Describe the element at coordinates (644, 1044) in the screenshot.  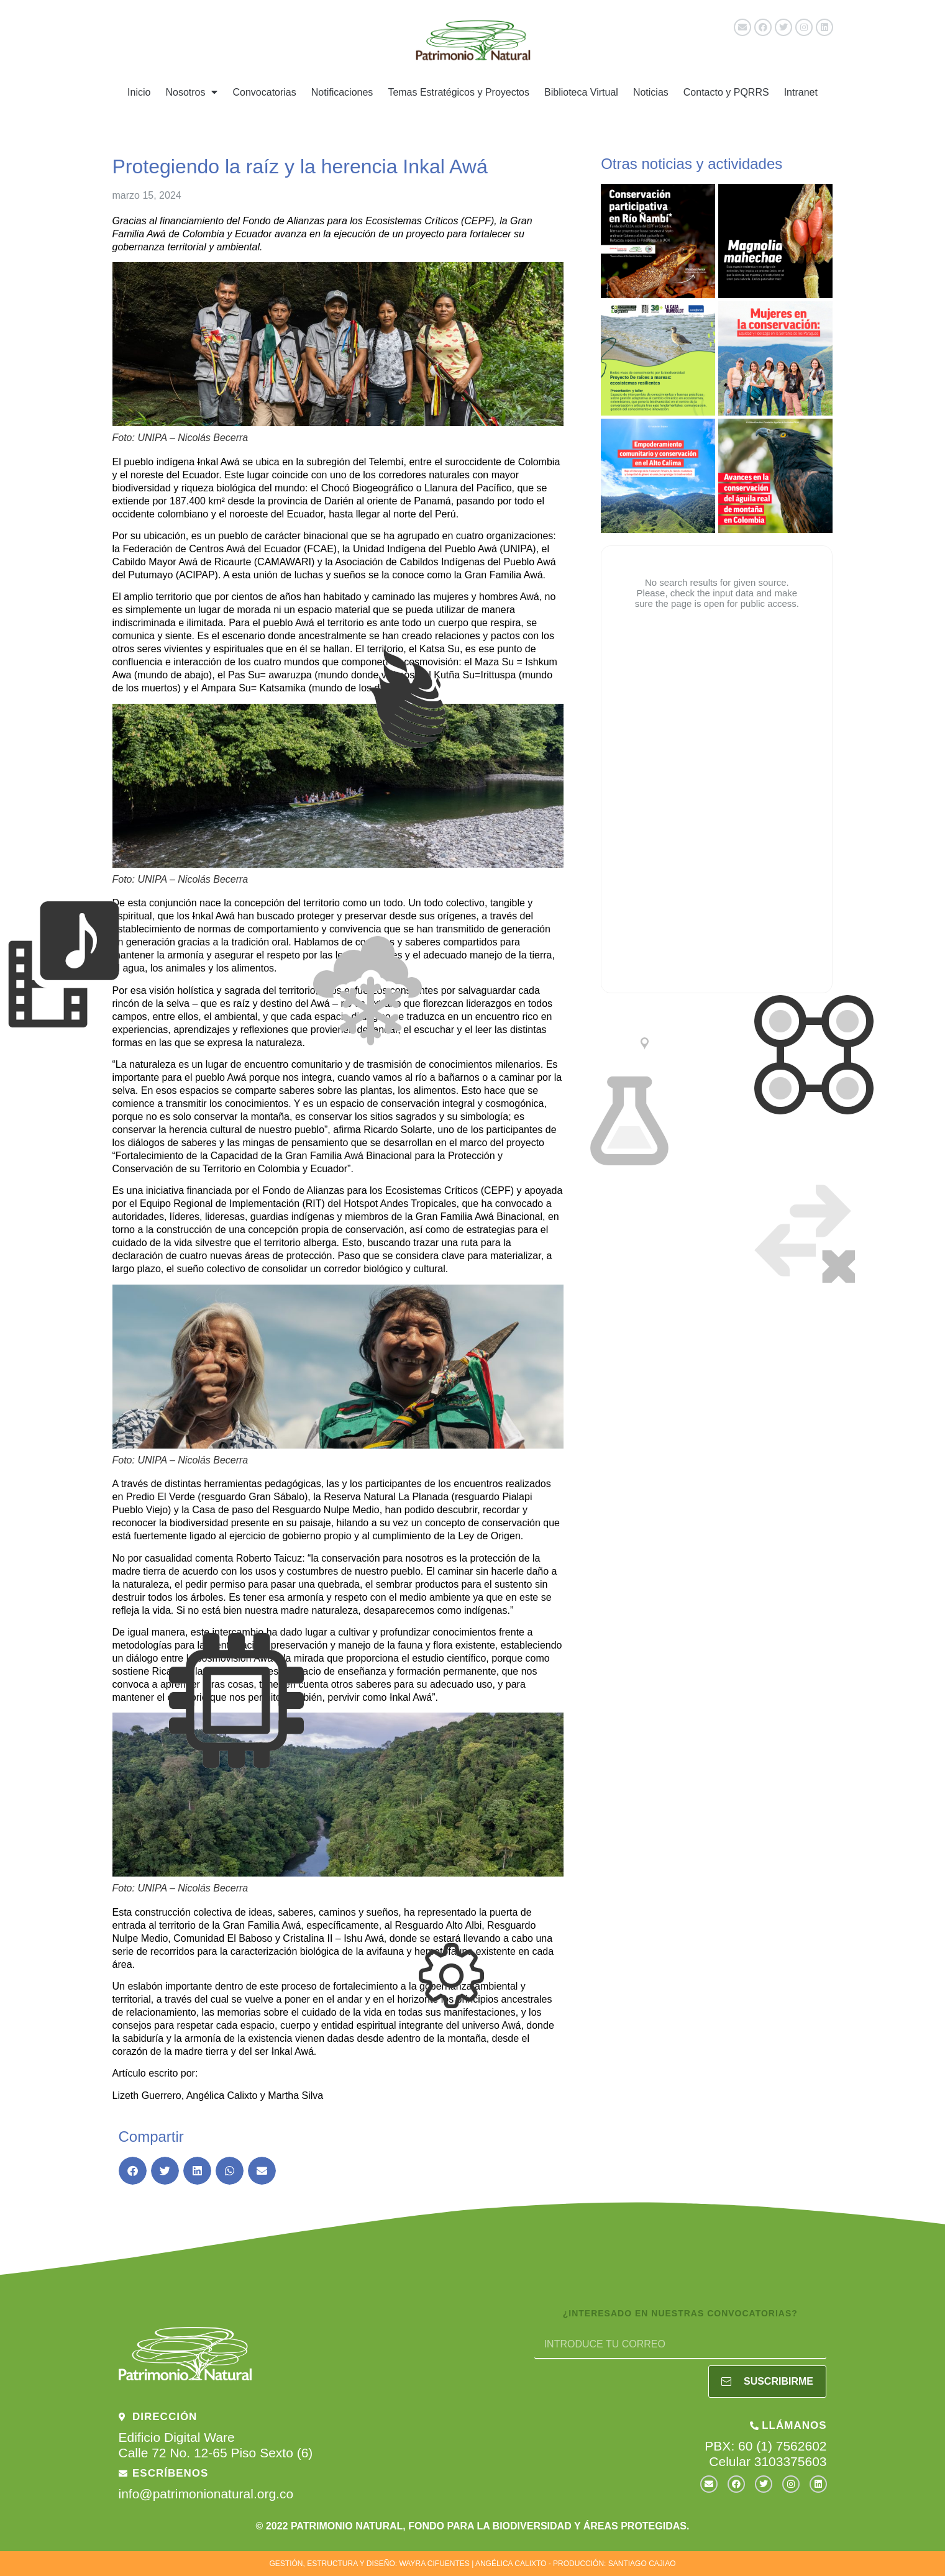
I see `mark or save a location on the map` at that location.